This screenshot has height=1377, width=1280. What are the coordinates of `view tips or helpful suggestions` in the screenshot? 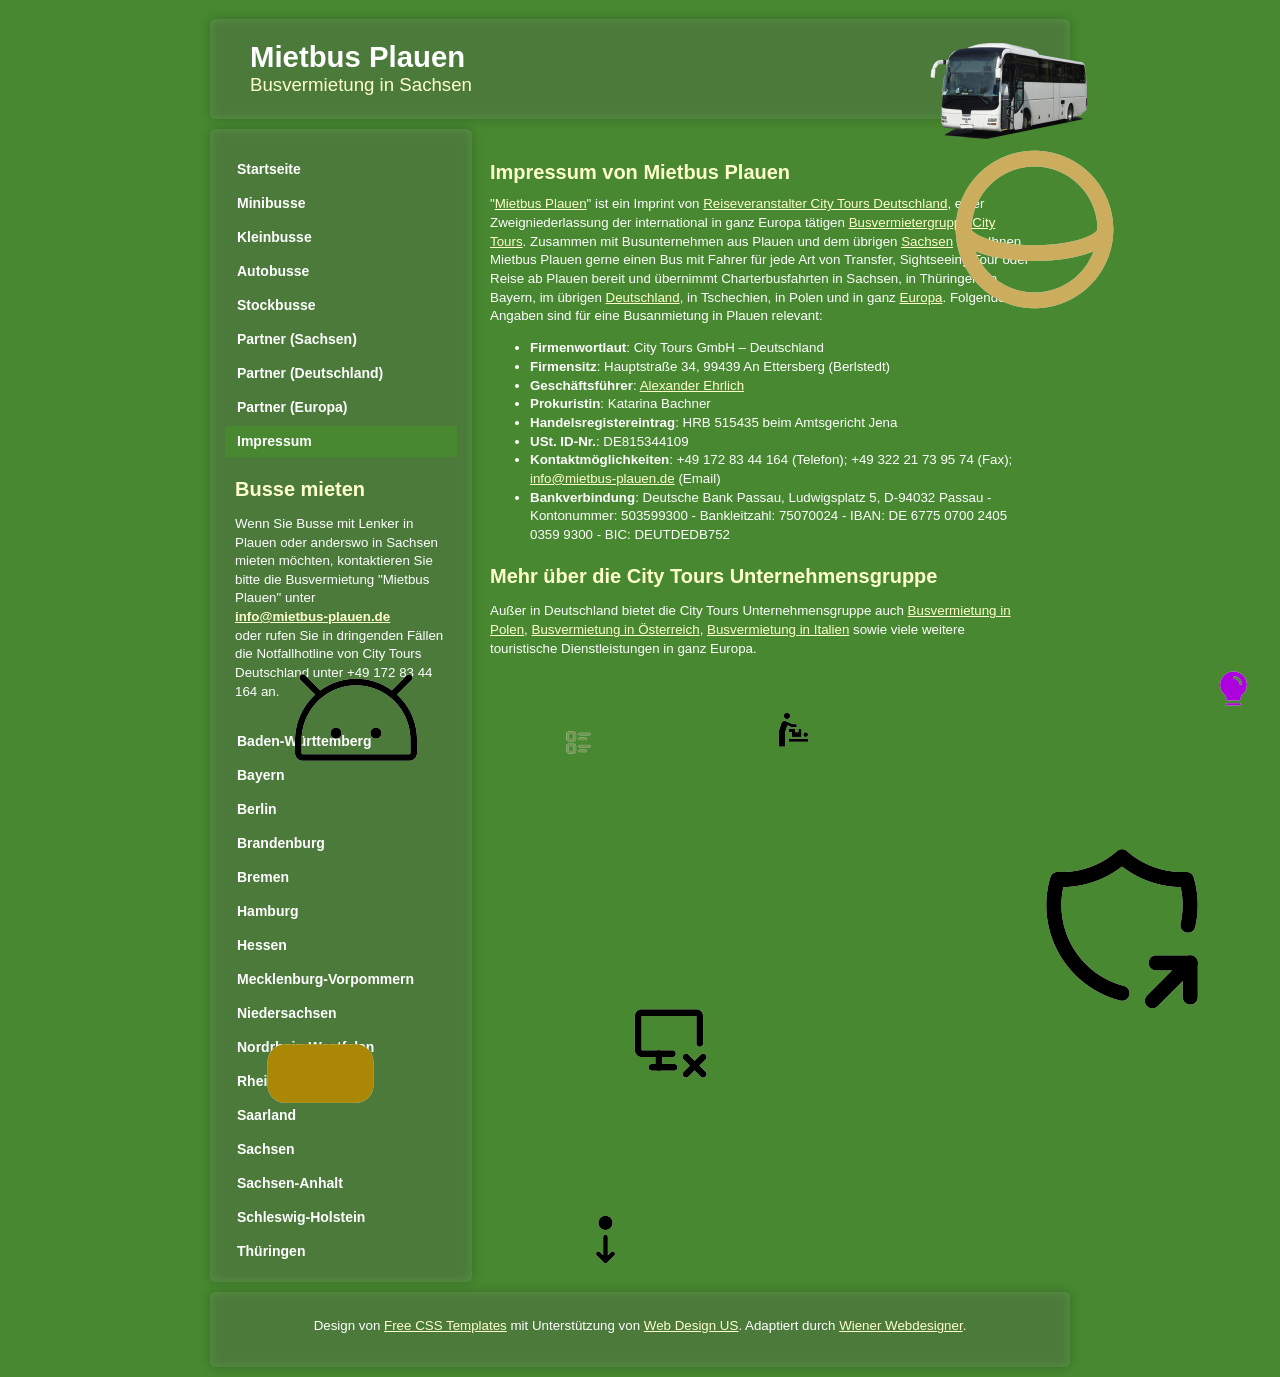 It's located at (1233, 688).